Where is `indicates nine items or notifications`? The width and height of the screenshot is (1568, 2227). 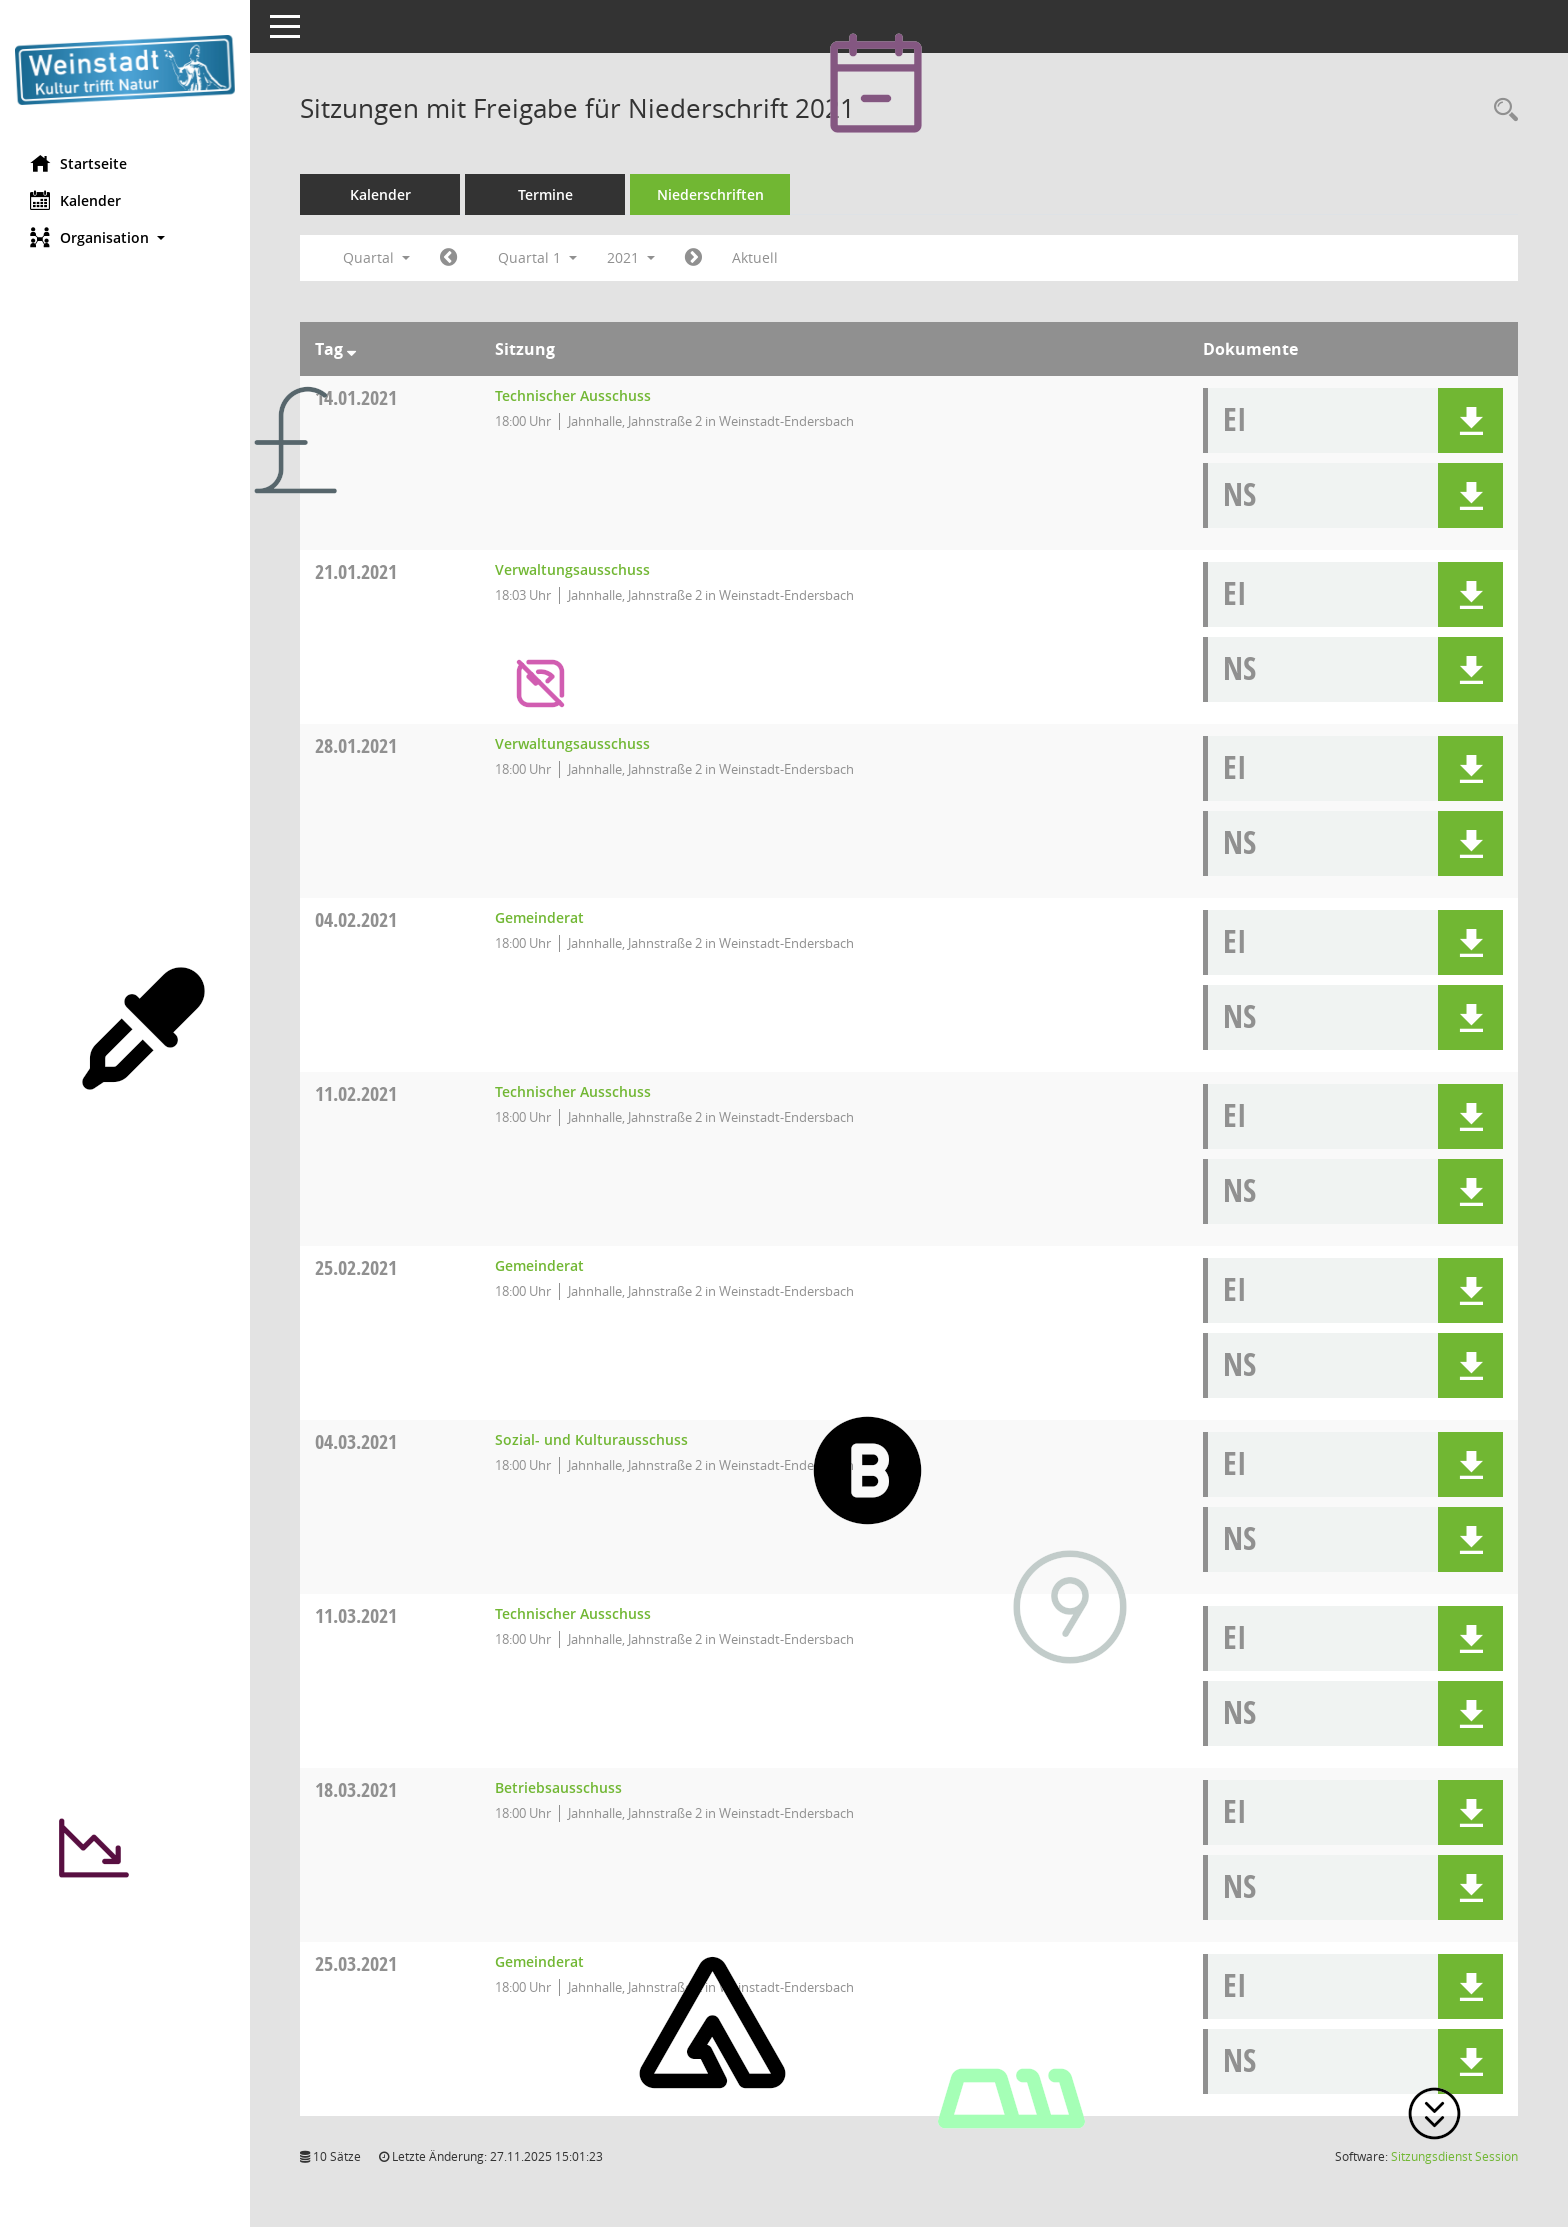
indicates nine items or notifications is located at coordinates (1070, 1607).